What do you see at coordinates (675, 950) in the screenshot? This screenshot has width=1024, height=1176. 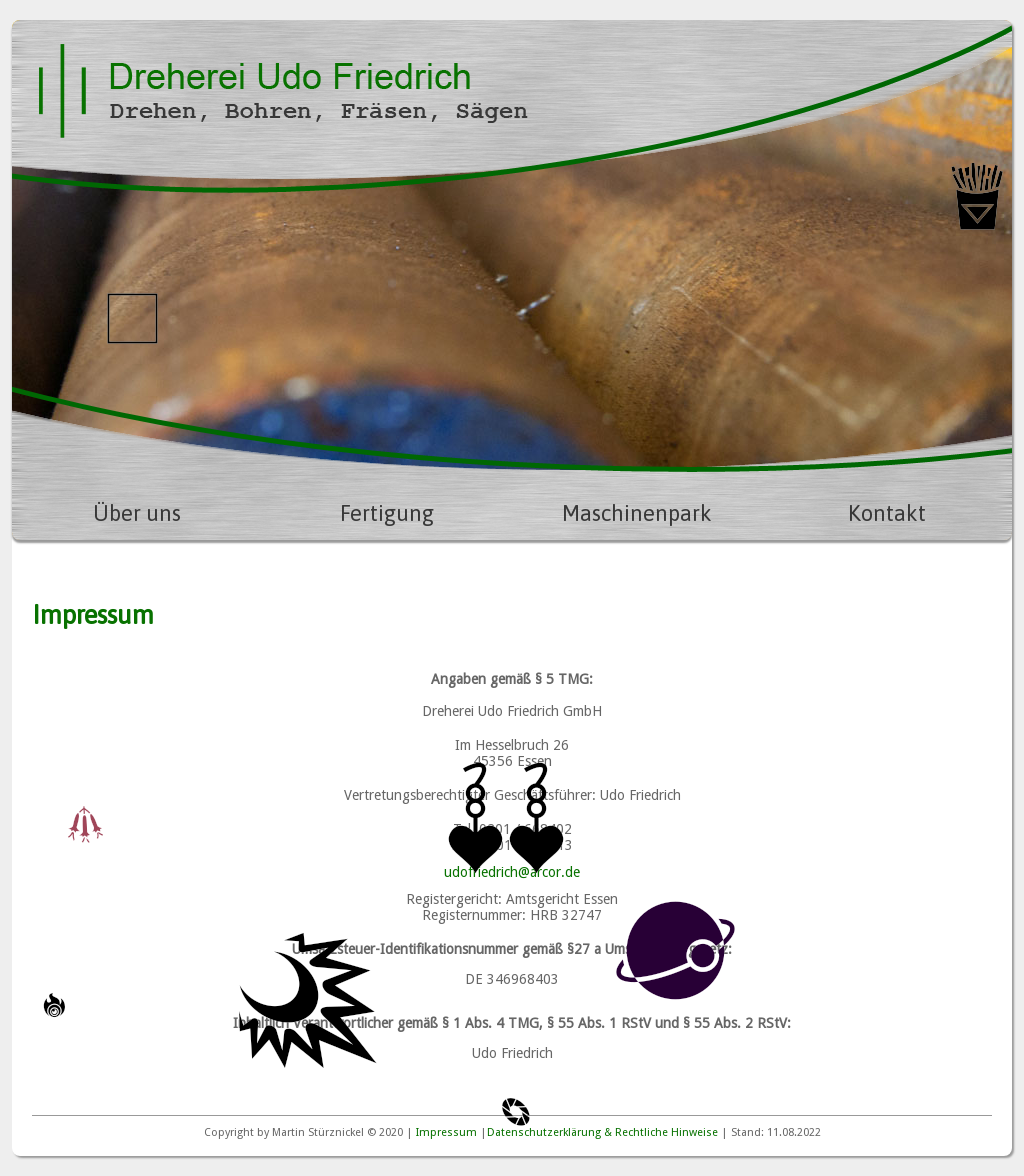 I see `view orbital mechanics or space simulation settings` at bounding box center [675, 950].